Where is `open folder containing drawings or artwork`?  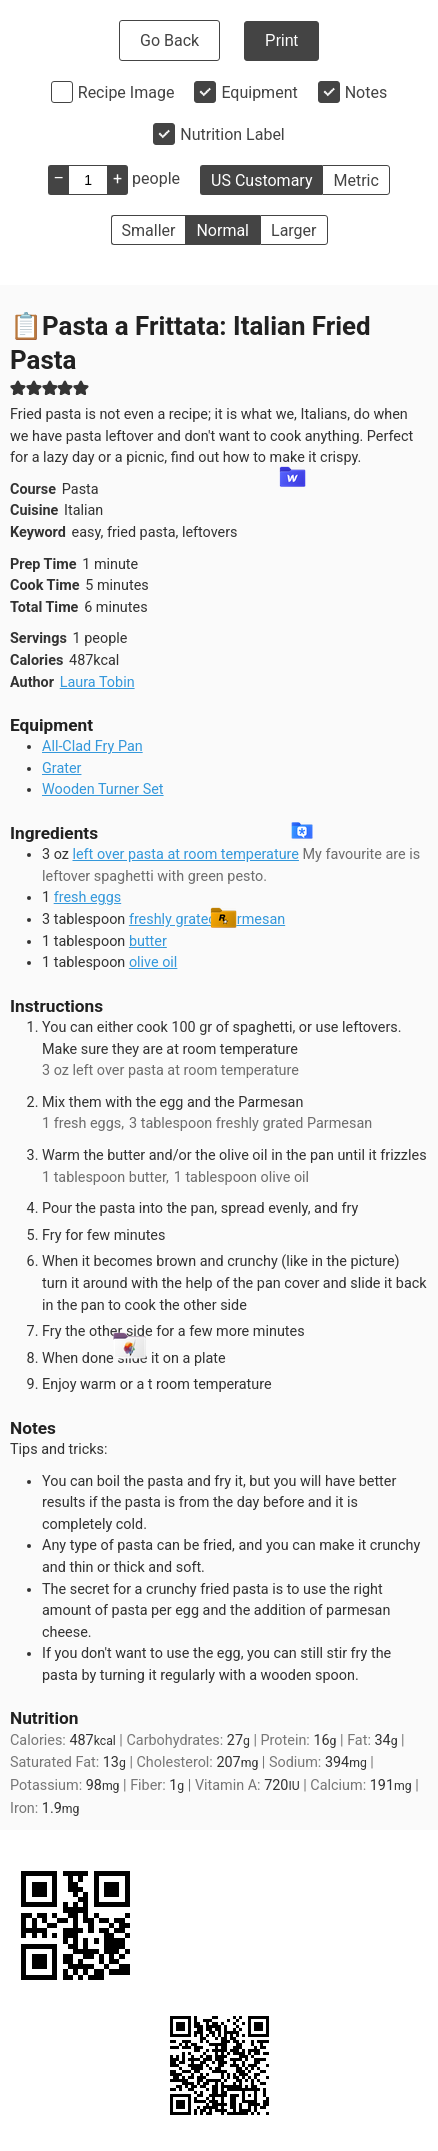 open folder containing drawings or artwork is located at coordinates (129, 1346).